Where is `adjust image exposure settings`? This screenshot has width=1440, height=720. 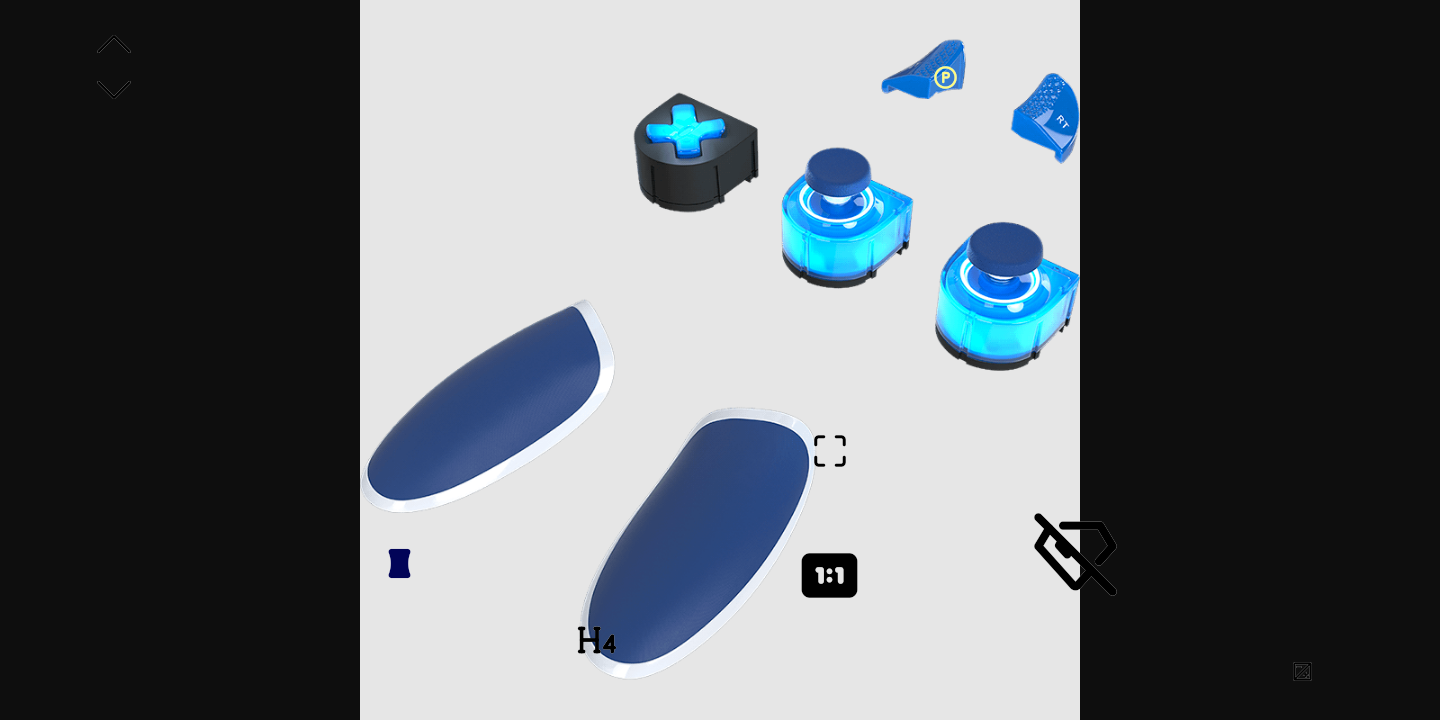
adjust image exposure settings is located at coordinates (1302, 671).